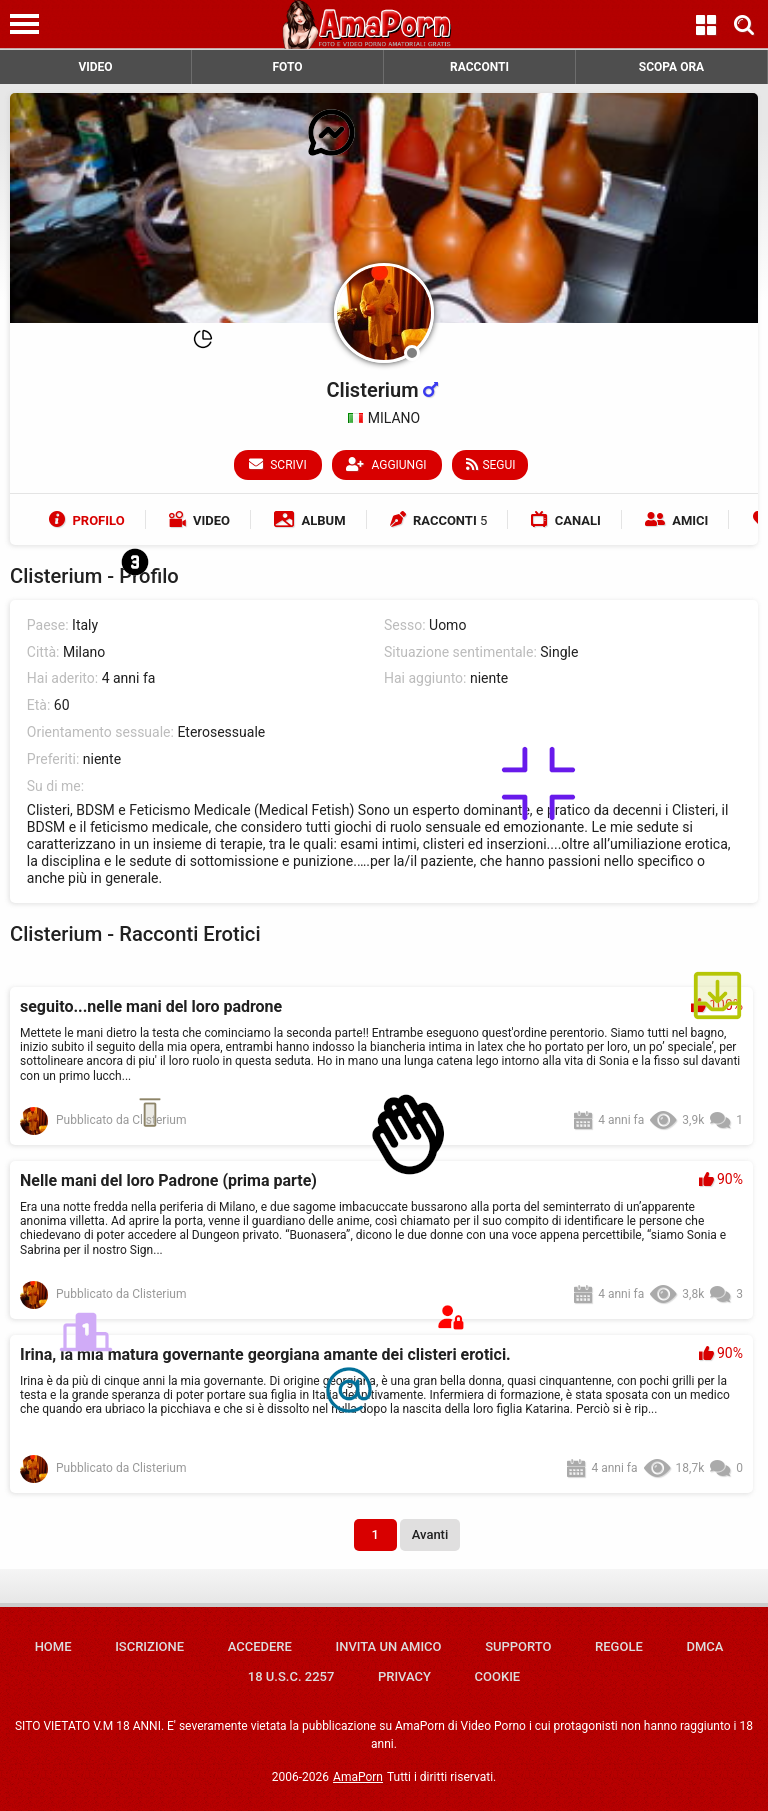  I want to click on exit fullscreen mode, so click(538, 783).